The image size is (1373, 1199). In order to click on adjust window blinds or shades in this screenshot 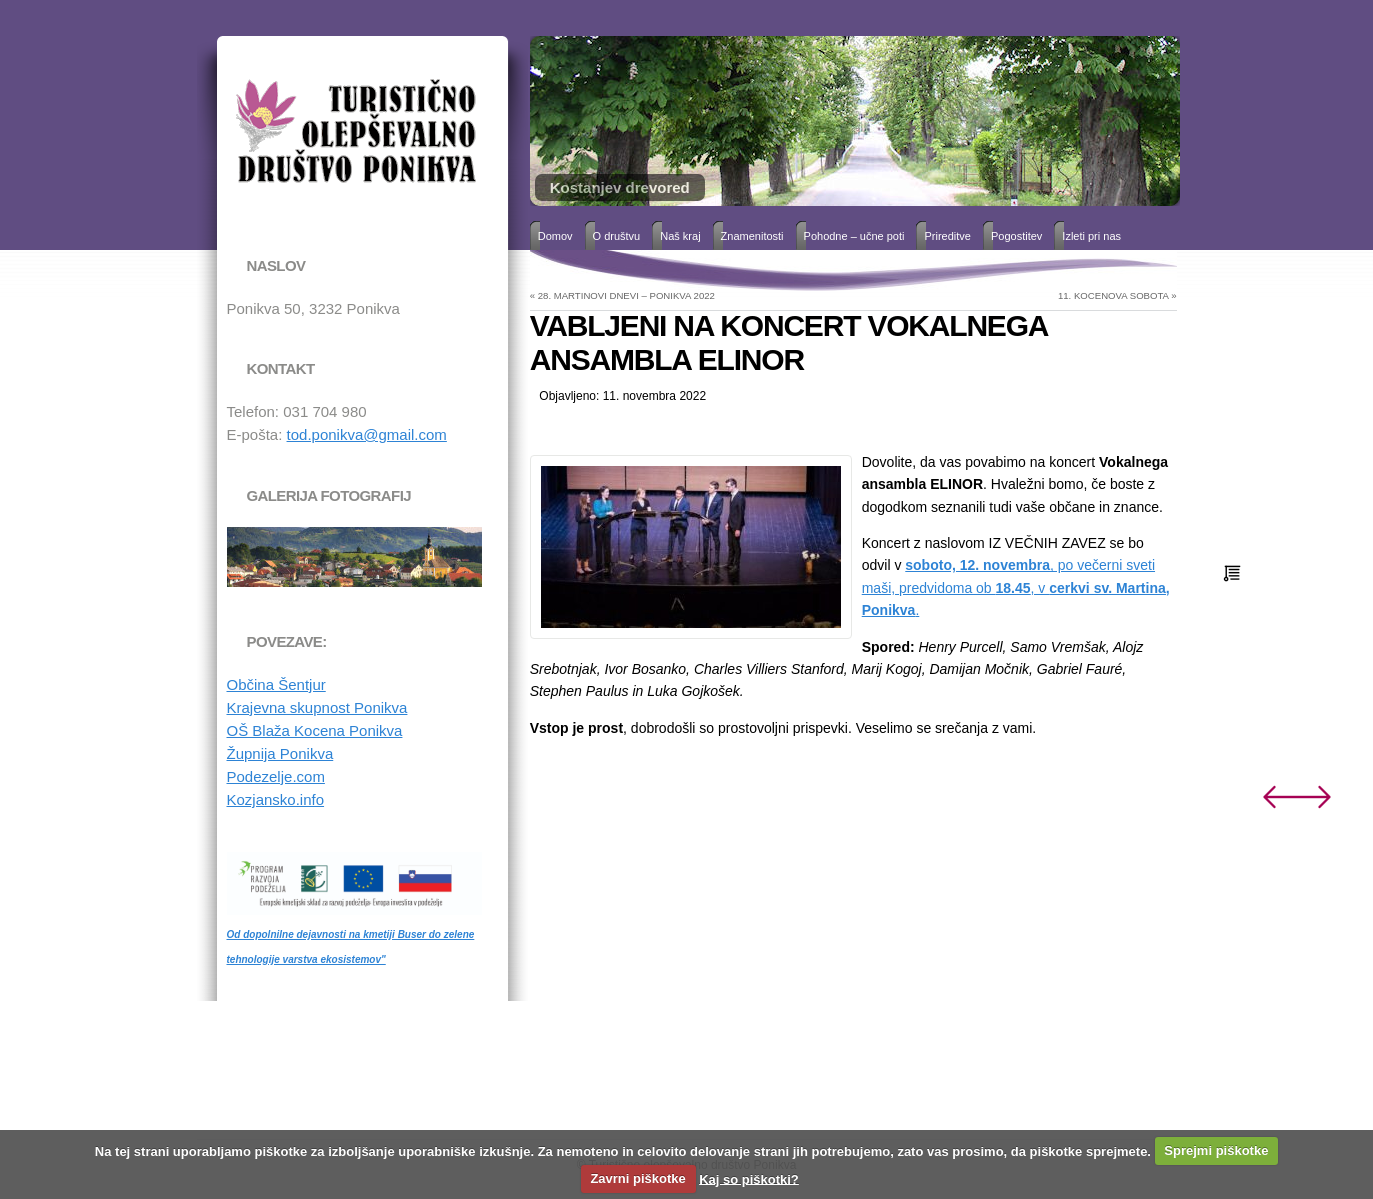, I will do `click(1232, 573)`.